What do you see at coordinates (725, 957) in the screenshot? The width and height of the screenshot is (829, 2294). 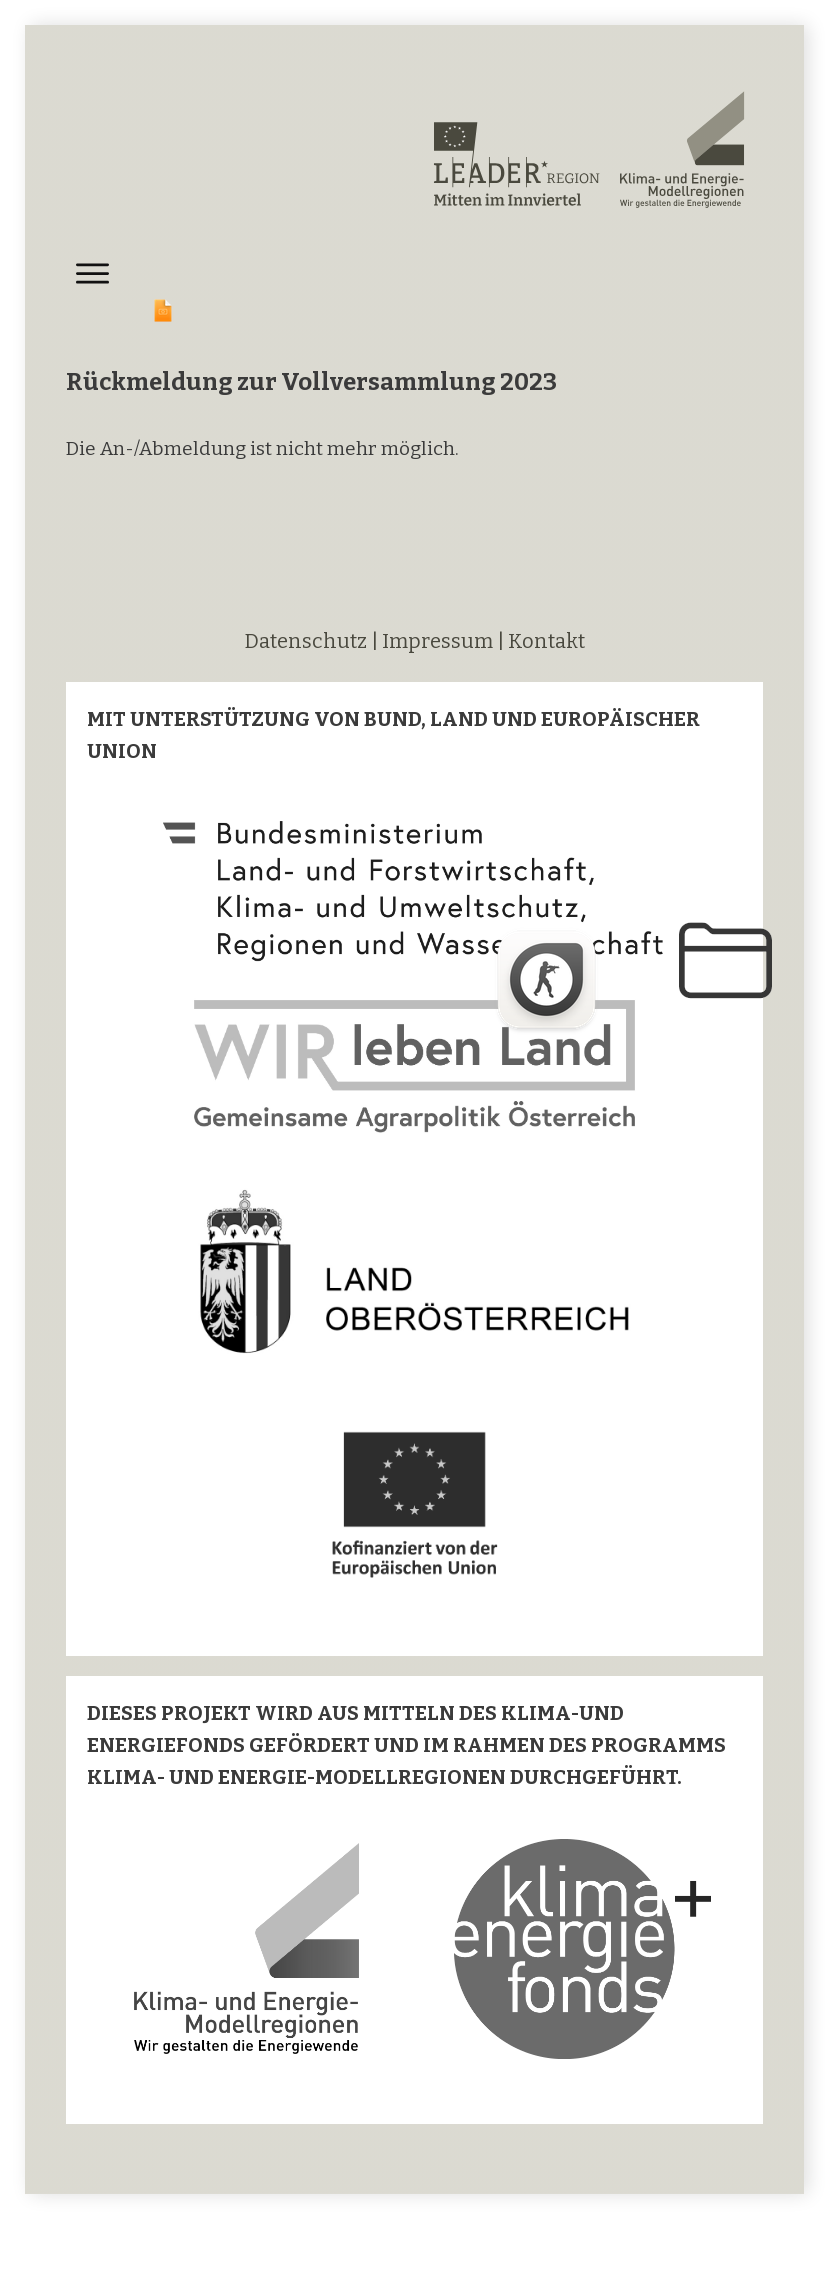 I see `access file and folder preferences` at bounding box center [725, 957].